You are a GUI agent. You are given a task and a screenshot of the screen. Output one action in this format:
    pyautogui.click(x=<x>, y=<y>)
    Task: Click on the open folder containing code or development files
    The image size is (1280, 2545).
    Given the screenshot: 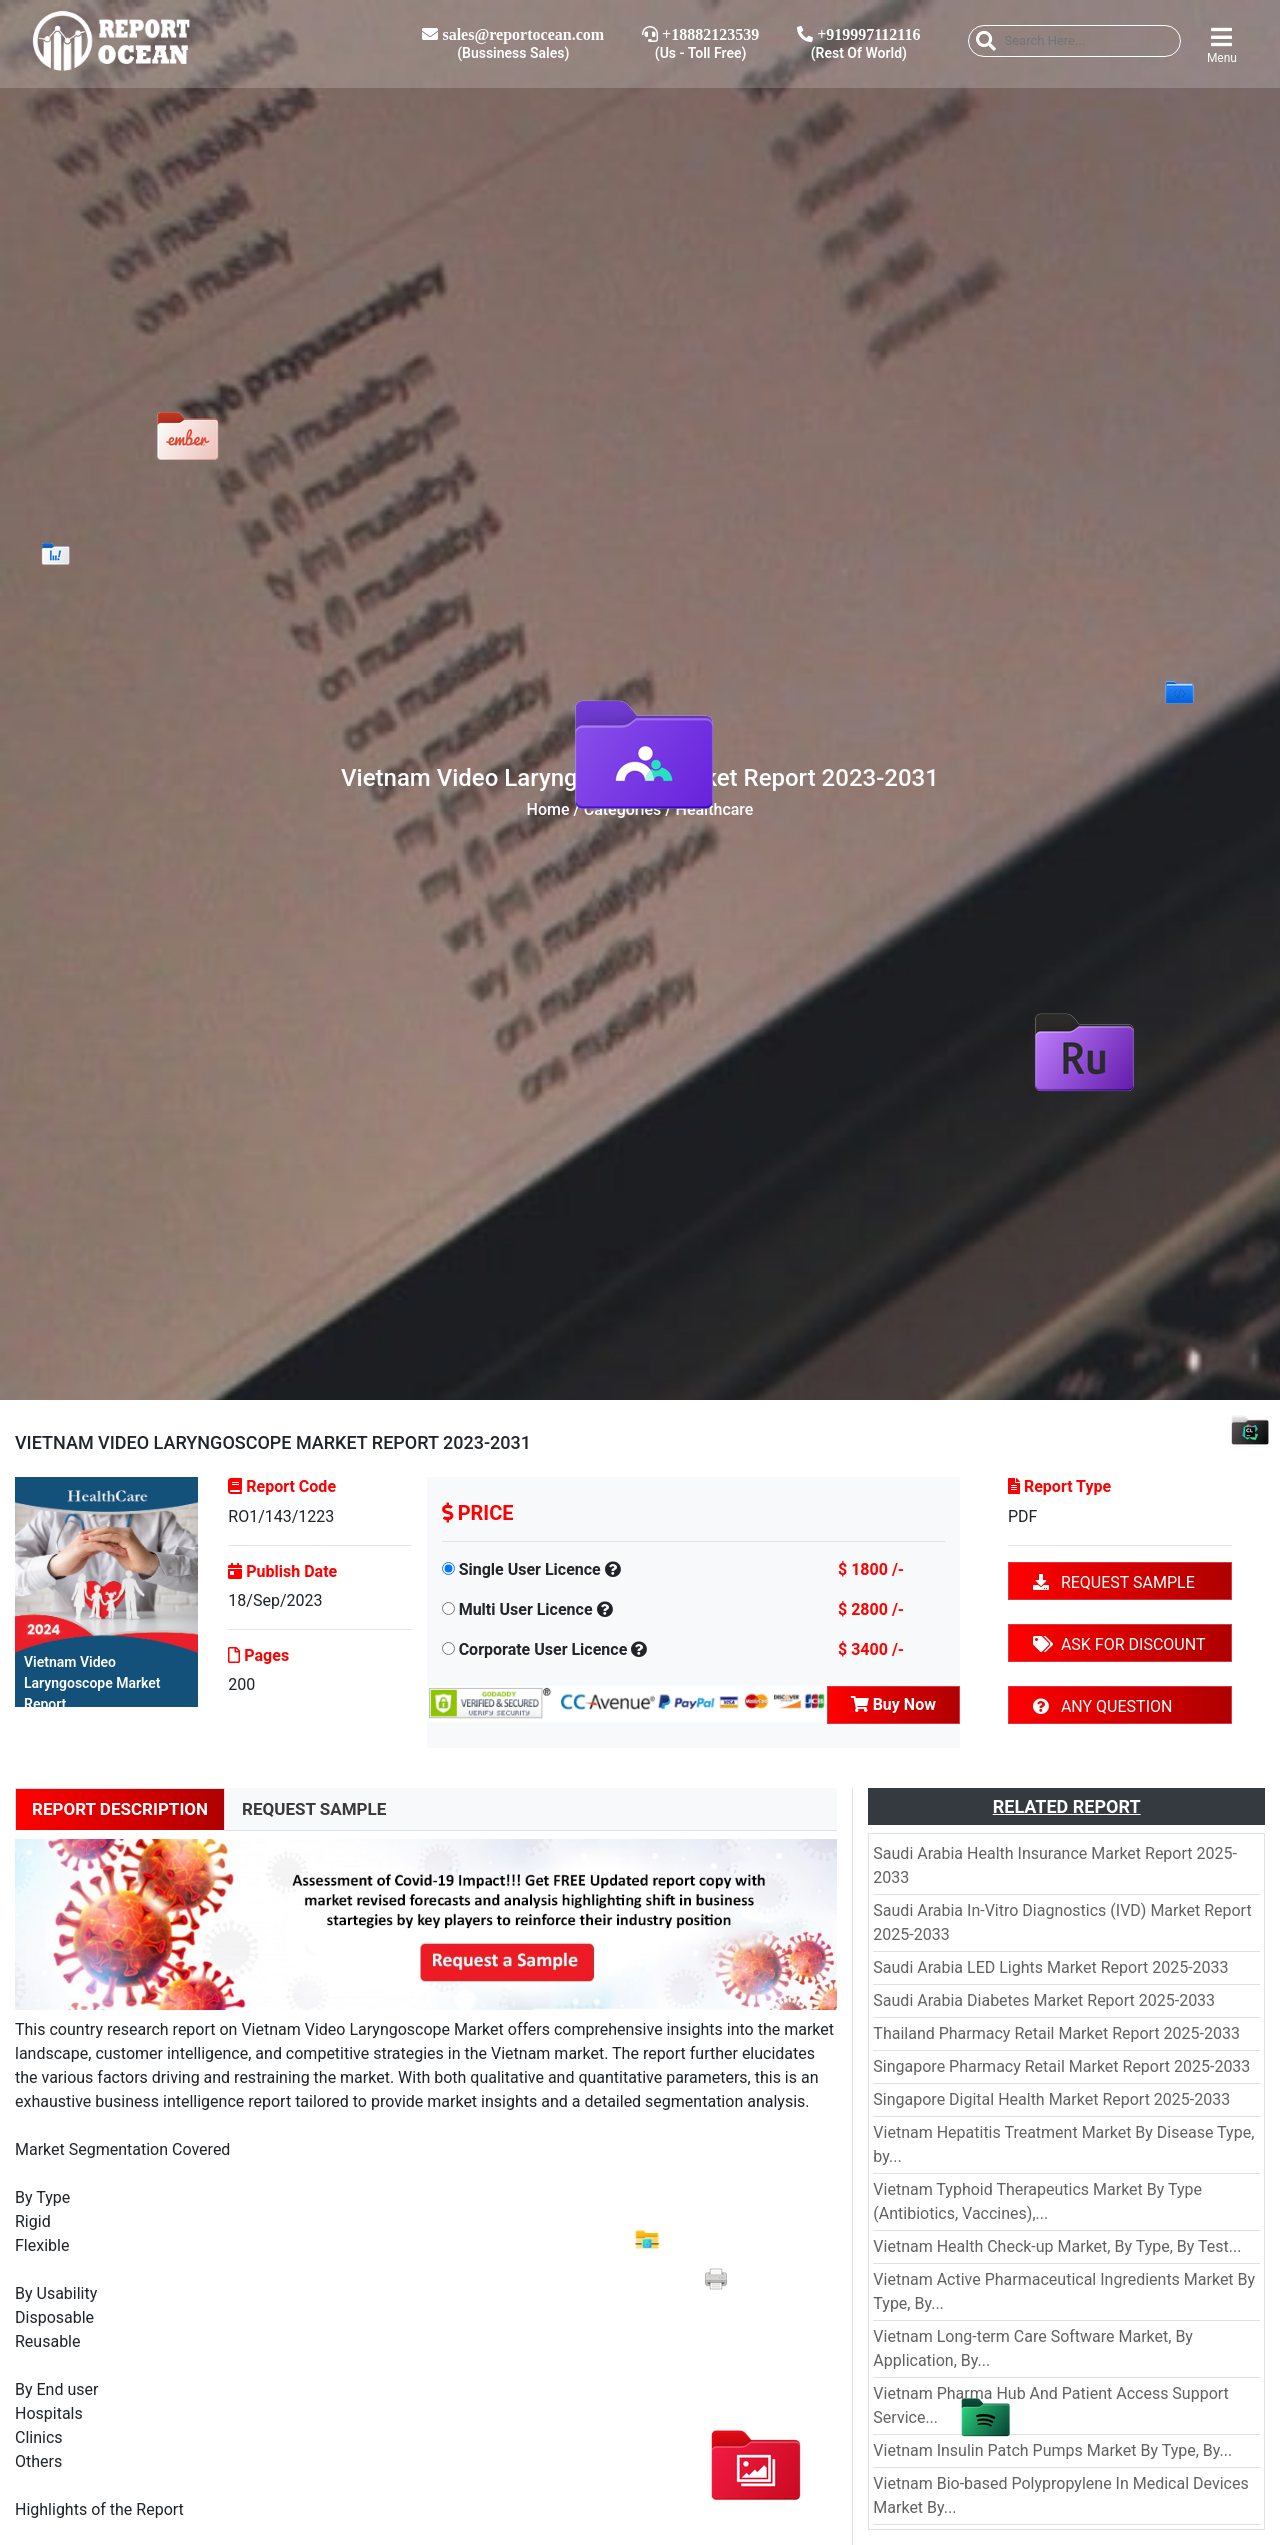 What is the action you would take?
    pyautogui.click(x=1179, y=692)
    